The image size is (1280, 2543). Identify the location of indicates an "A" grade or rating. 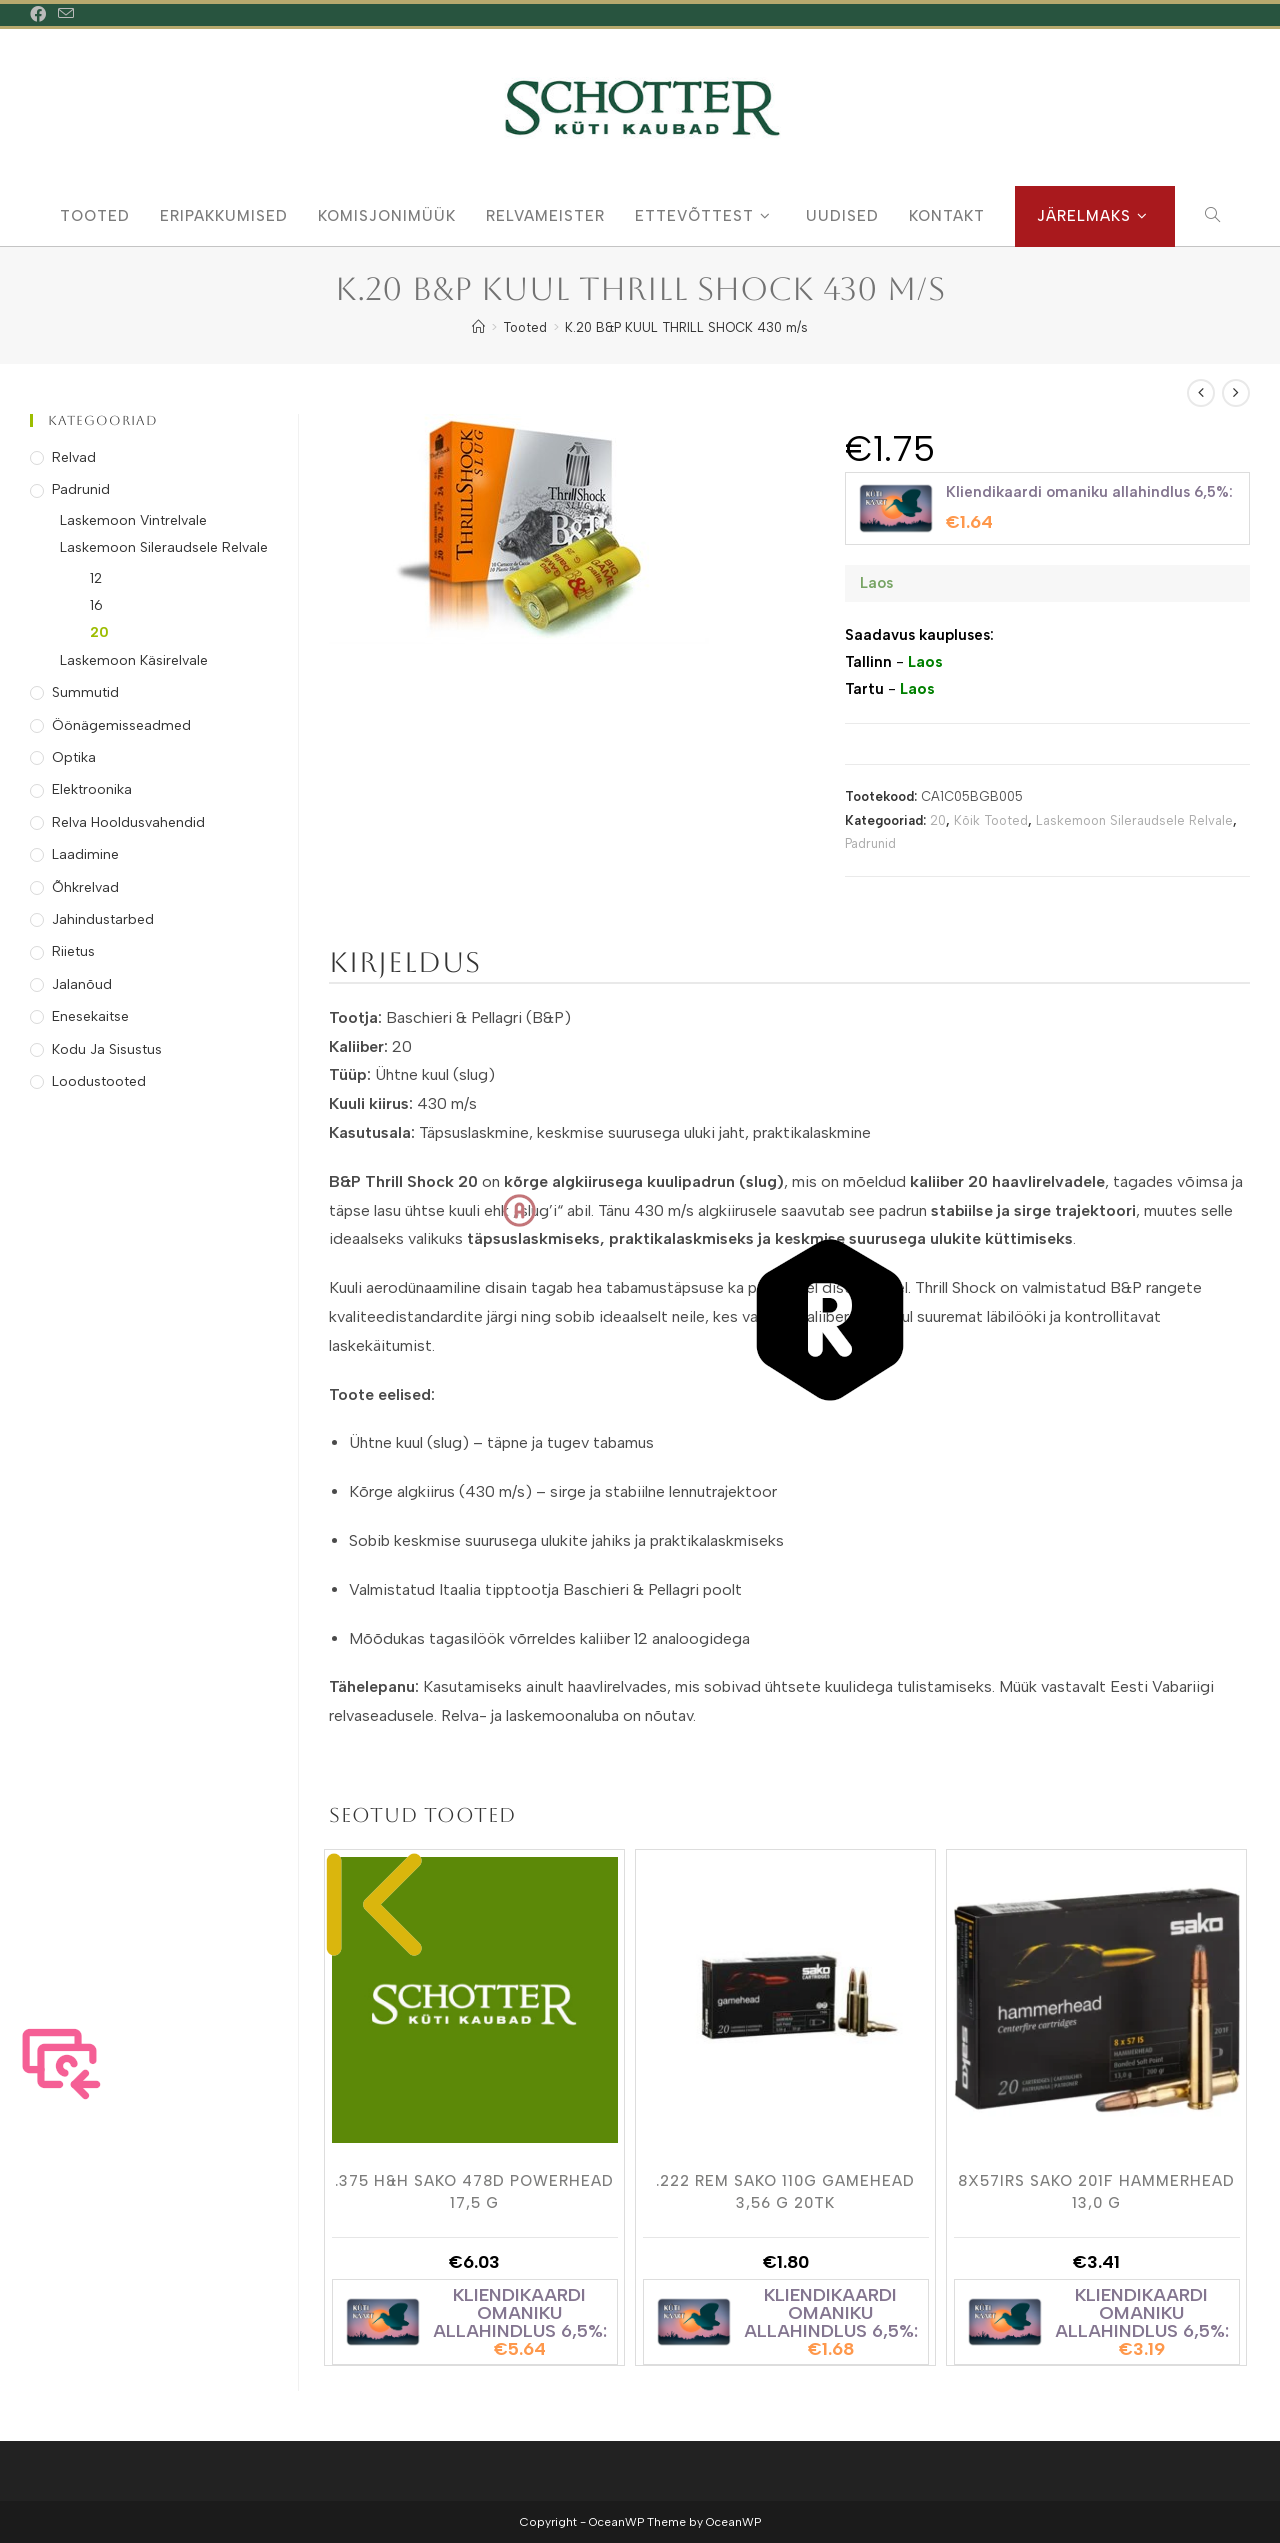
(519, 1210).